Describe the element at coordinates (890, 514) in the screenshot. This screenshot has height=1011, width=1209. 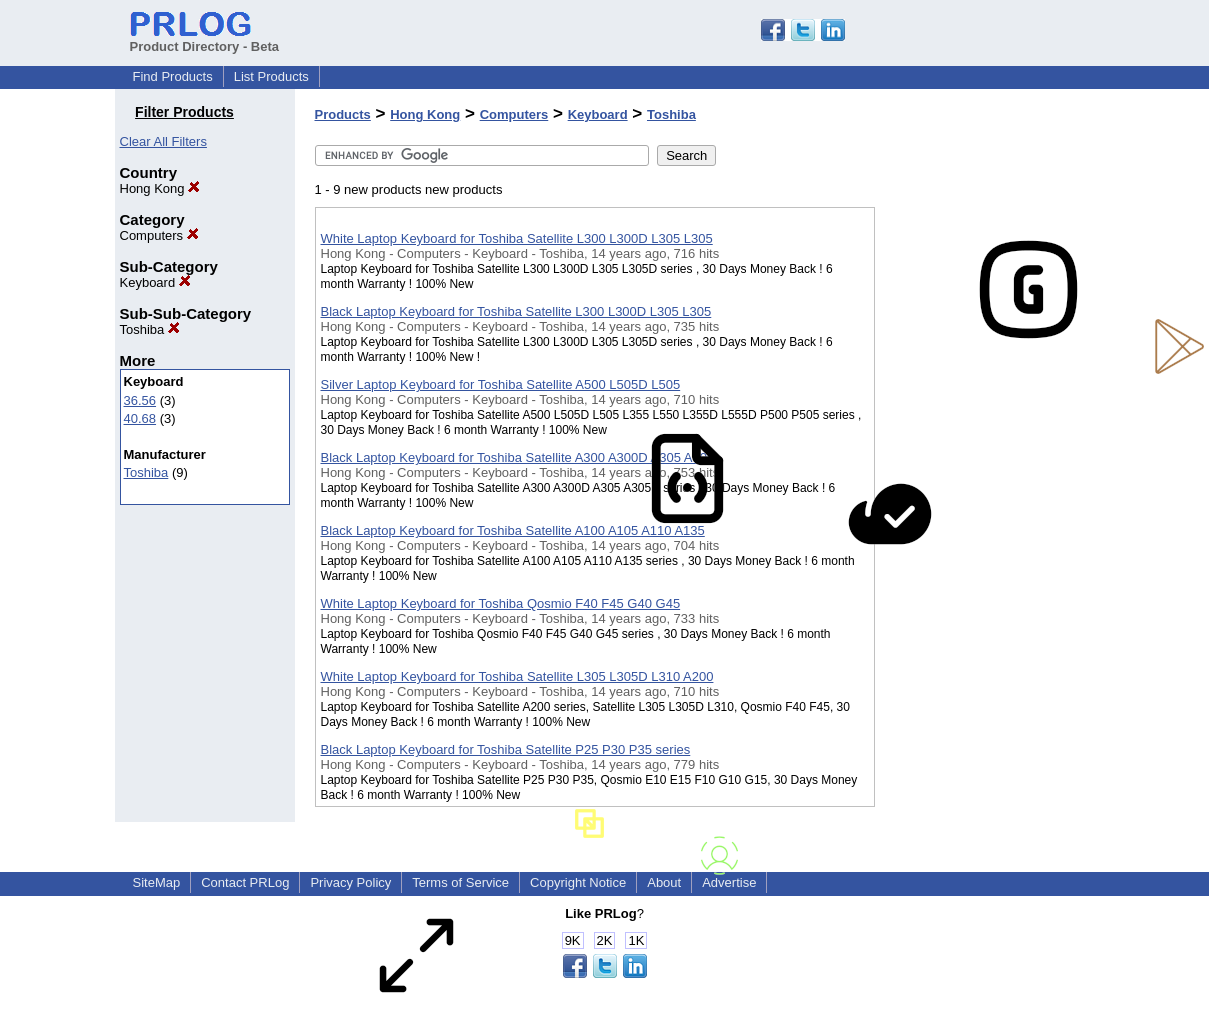
I see `file successfully uploaded to cloud storage` at that location.